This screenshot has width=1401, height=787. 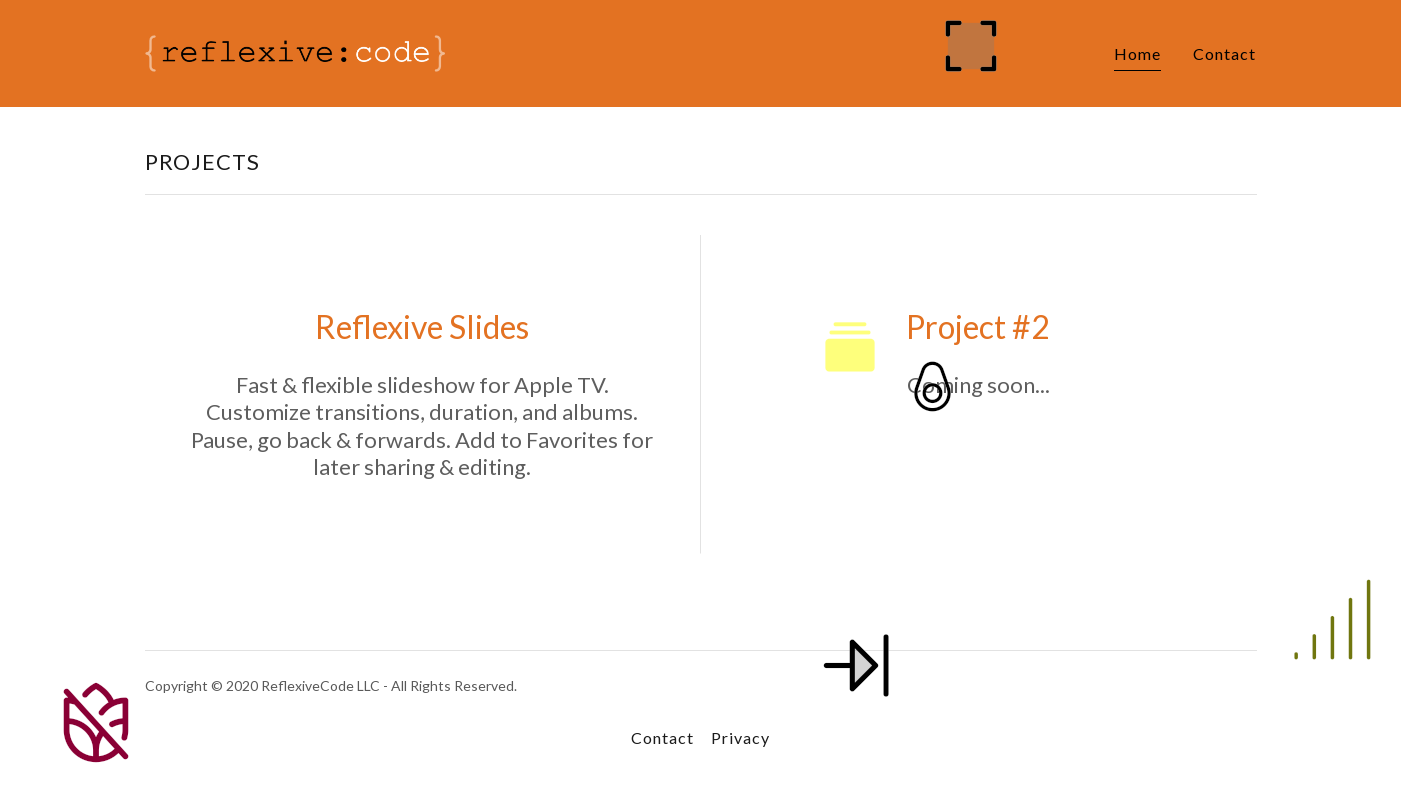 What do you see at coordinates (850, 349) in the screenshot?
I see `view stacked cards or layers` at bounding box center [850, 349].